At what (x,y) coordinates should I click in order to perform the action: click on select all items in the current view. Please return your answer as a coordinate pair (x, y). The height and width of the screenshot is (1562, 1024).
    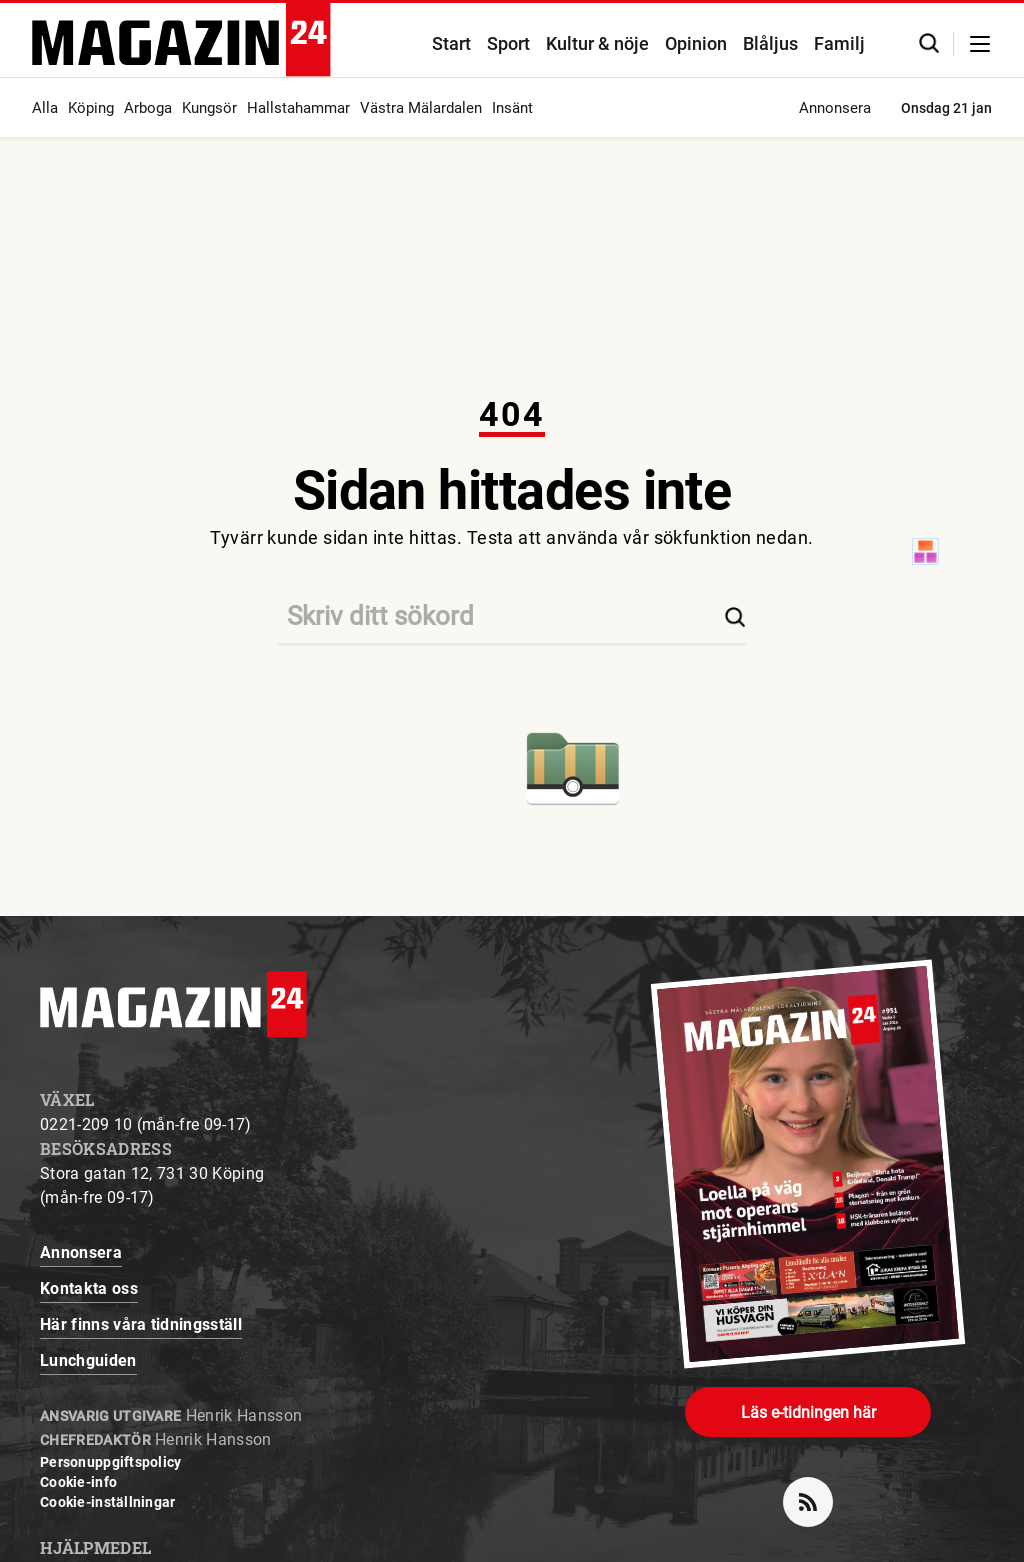
    Looking at the image, I should click on (925, 551).